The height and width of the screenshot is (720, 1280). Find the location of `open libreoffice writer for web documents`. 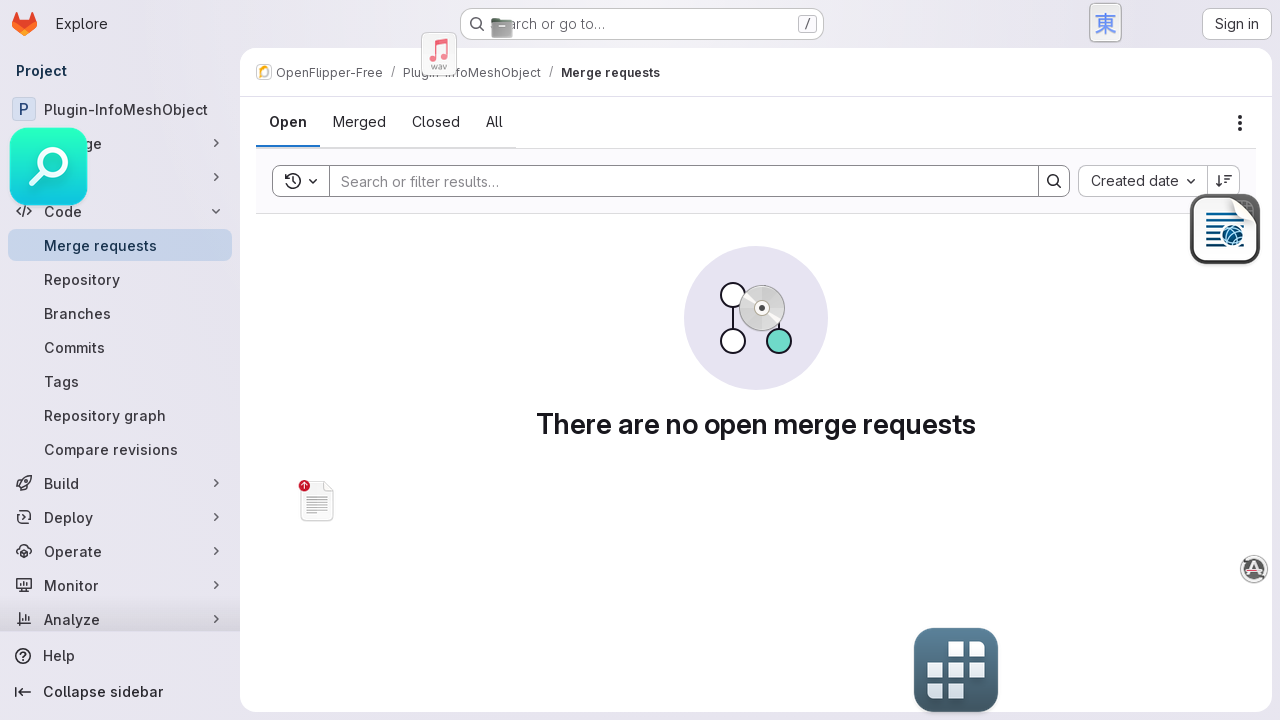

open libreoffice writer for web documents is located at coordinates (1225, 229).